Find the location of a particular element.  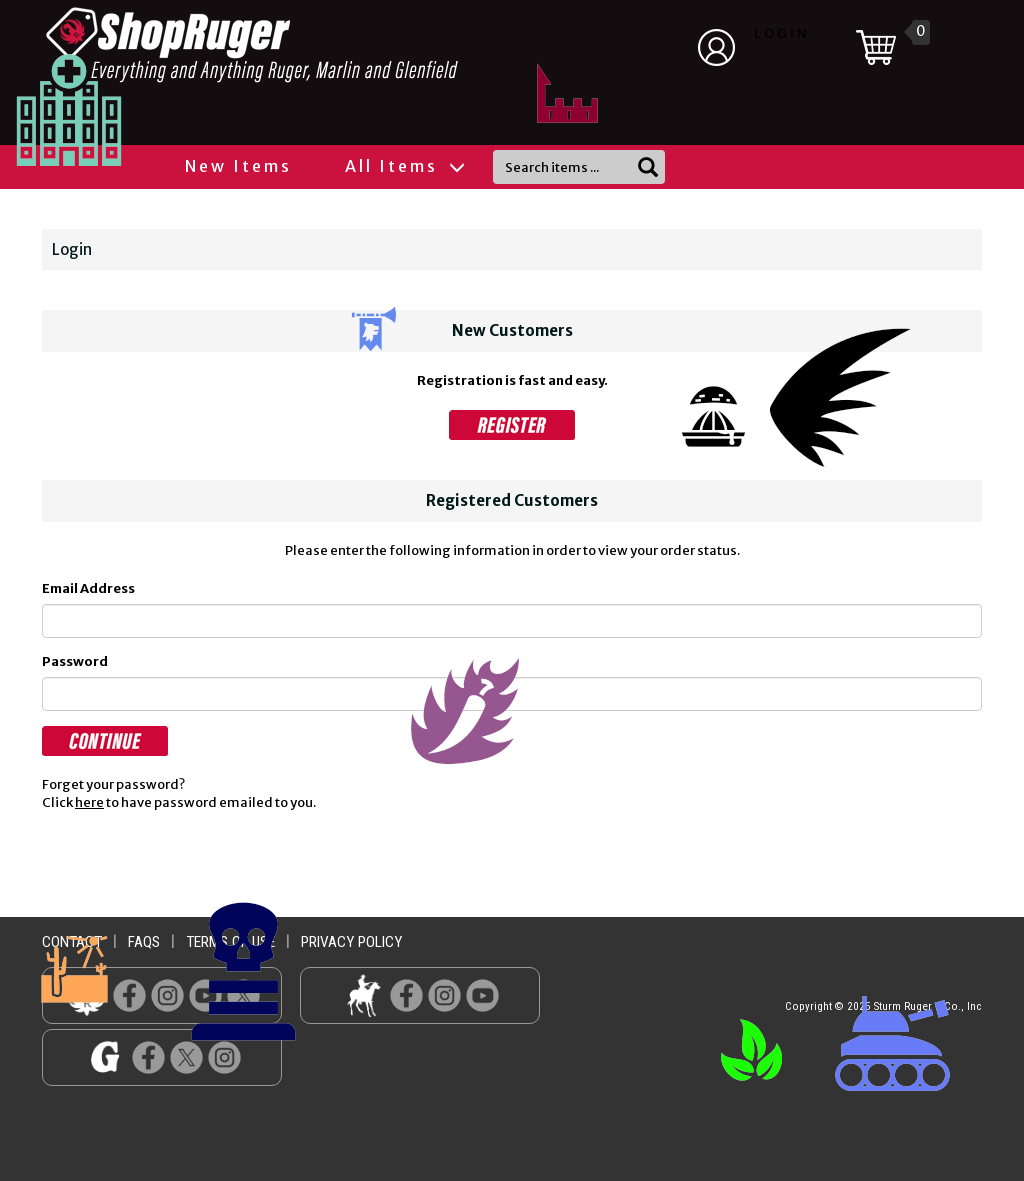

select pimiento or pepper ingredient is located at coordinates (465, 711).